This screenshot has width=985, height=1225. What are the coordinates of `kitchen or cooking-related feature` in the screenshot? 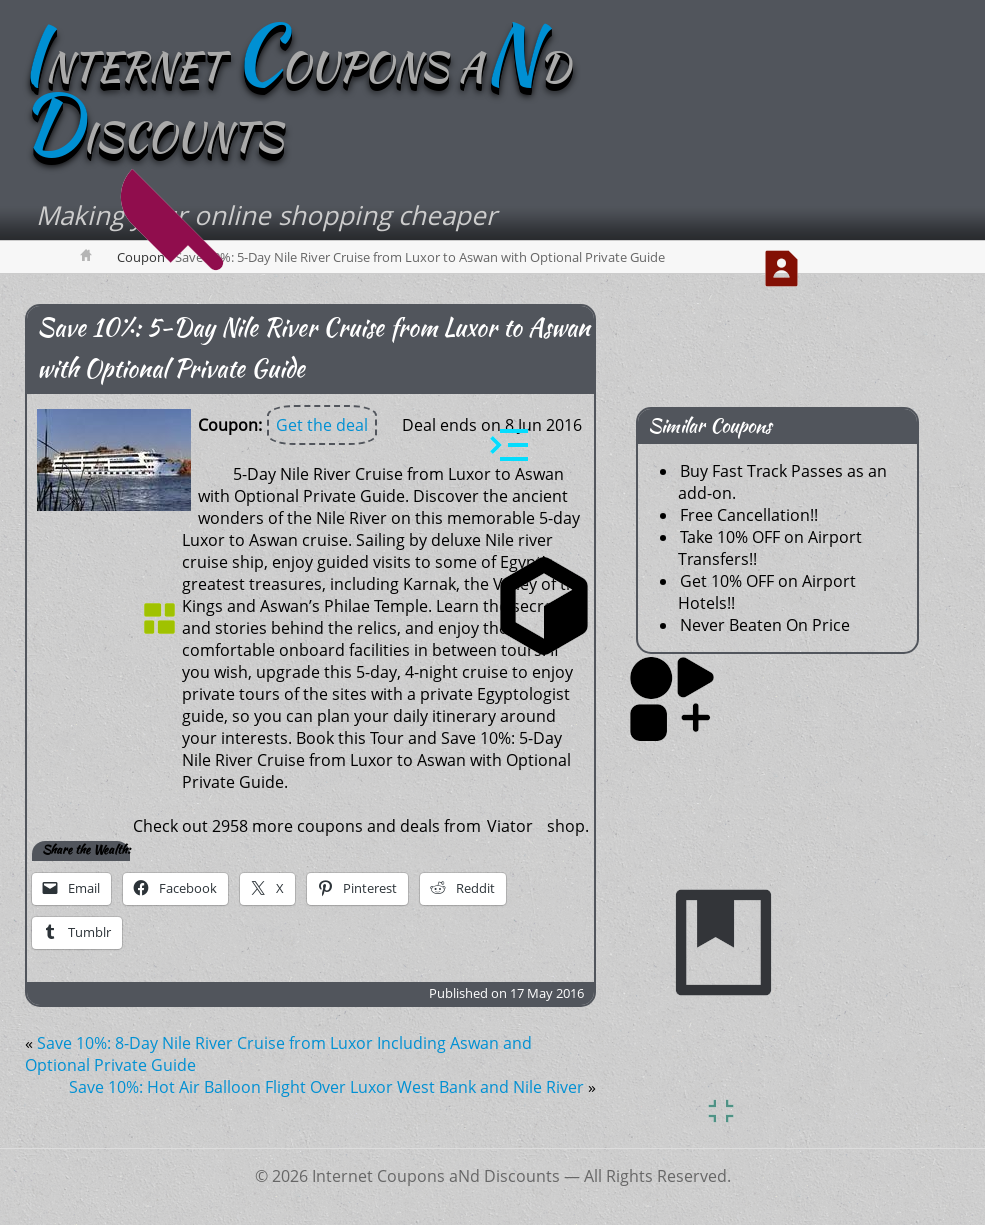 It's located at (170, 221).